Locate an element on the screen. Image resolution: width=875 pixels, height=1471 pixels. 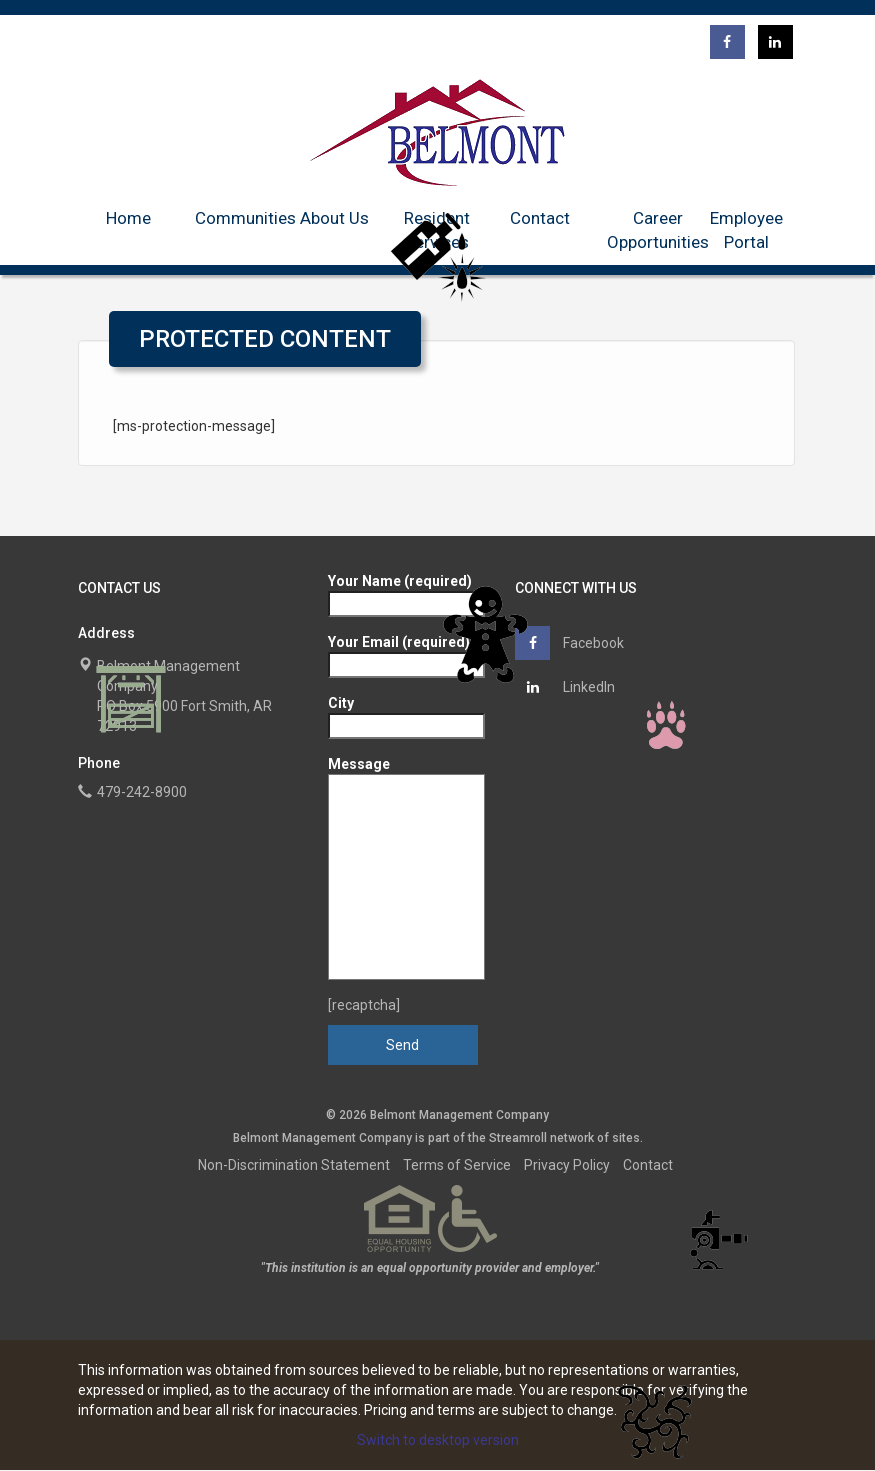
select automated turret weapon is located at coordinates (718, 1239).